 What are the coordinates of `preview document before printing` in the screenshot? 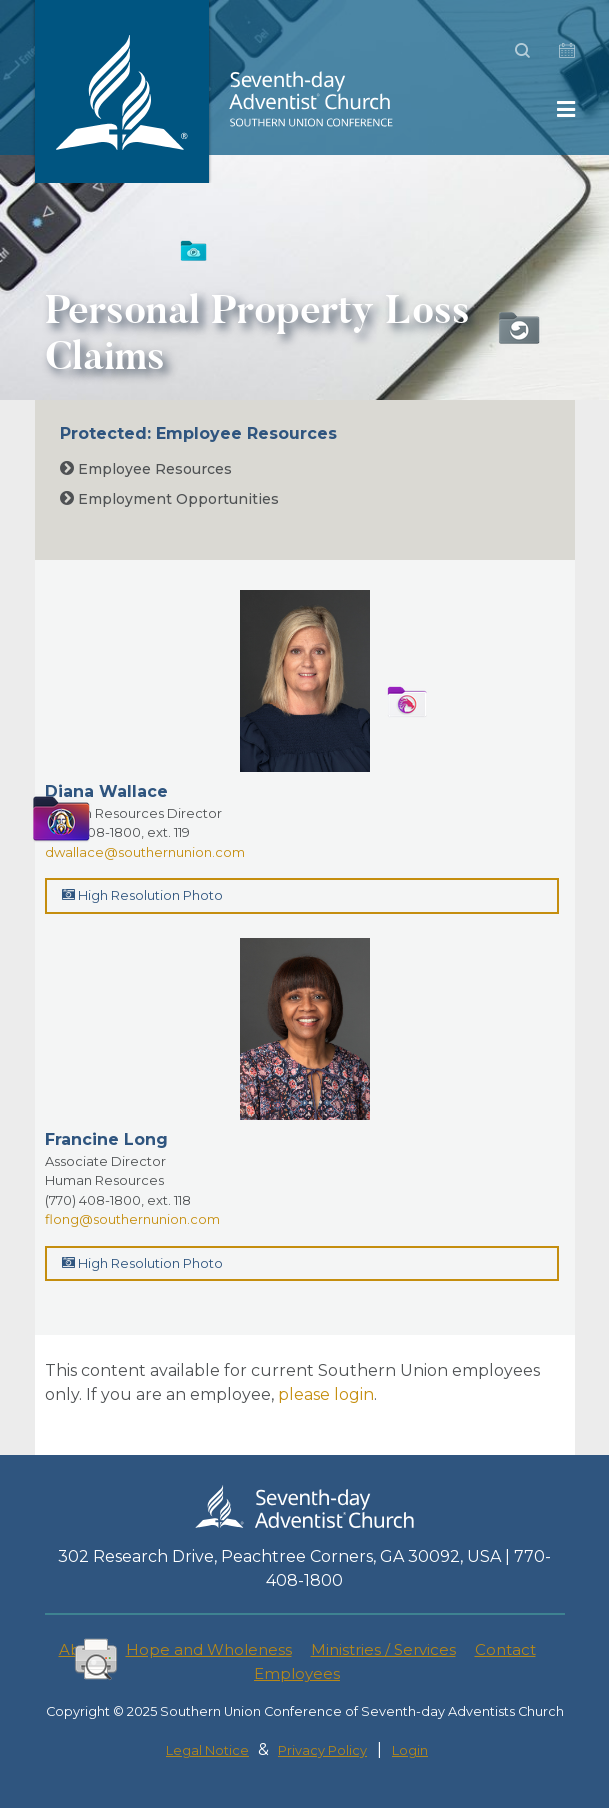 It's located at (96, 1659).